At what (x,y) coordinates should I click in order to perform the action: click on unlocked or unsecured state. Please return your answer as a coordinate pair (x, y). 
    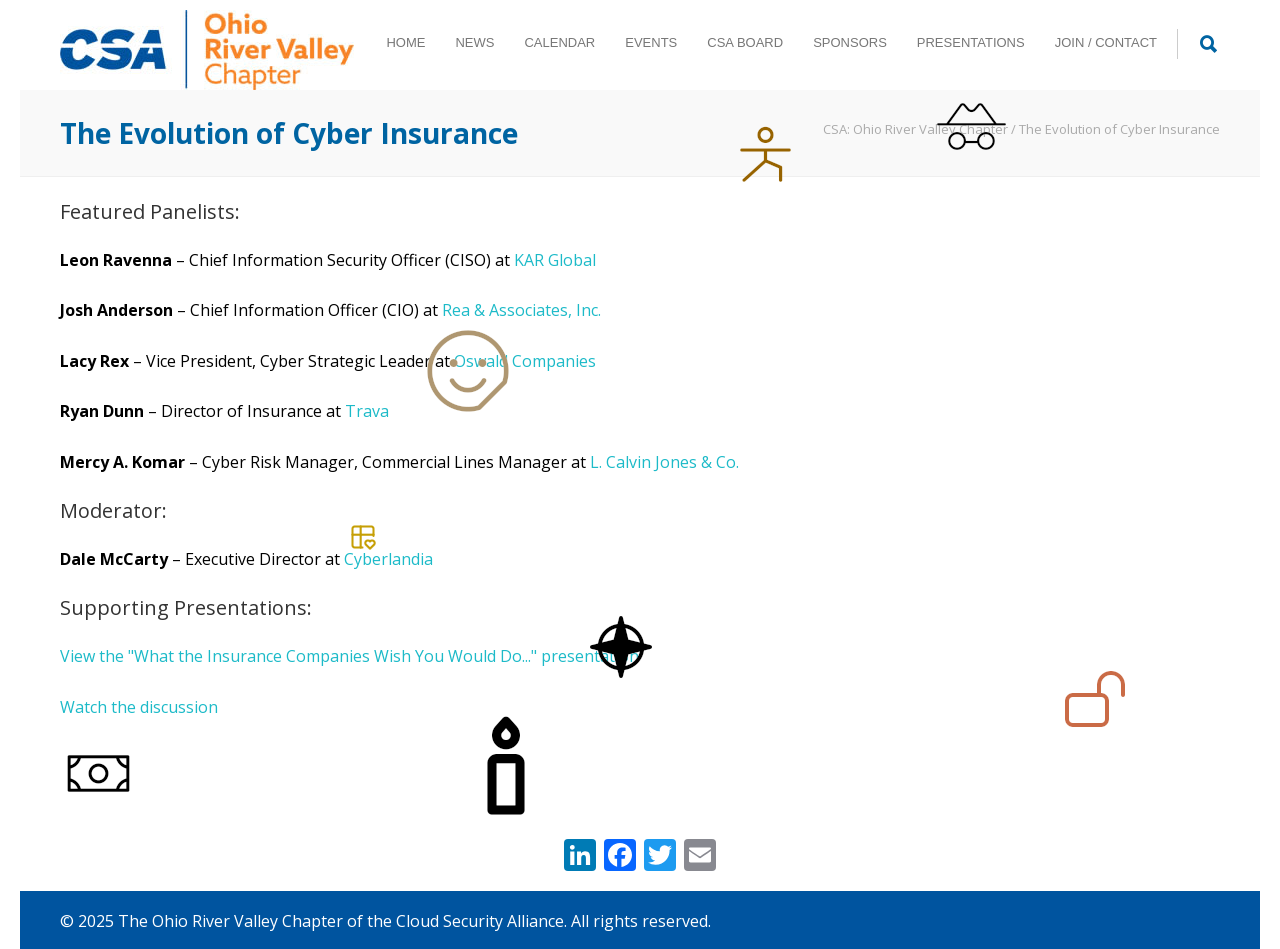
    Looking at the image, I should click on (1095, 699).